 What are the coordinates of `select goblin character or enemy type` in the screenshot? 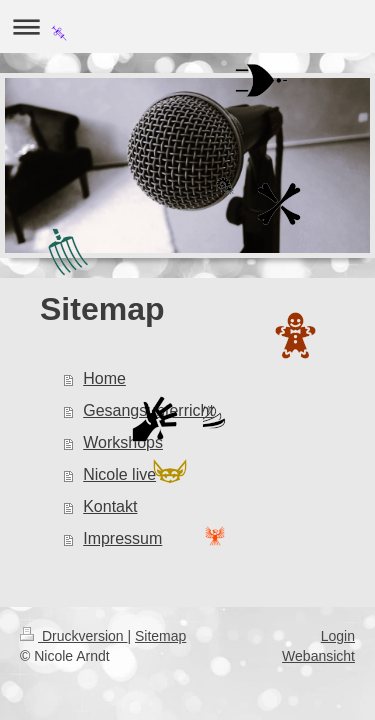 It's located at (170, 472).